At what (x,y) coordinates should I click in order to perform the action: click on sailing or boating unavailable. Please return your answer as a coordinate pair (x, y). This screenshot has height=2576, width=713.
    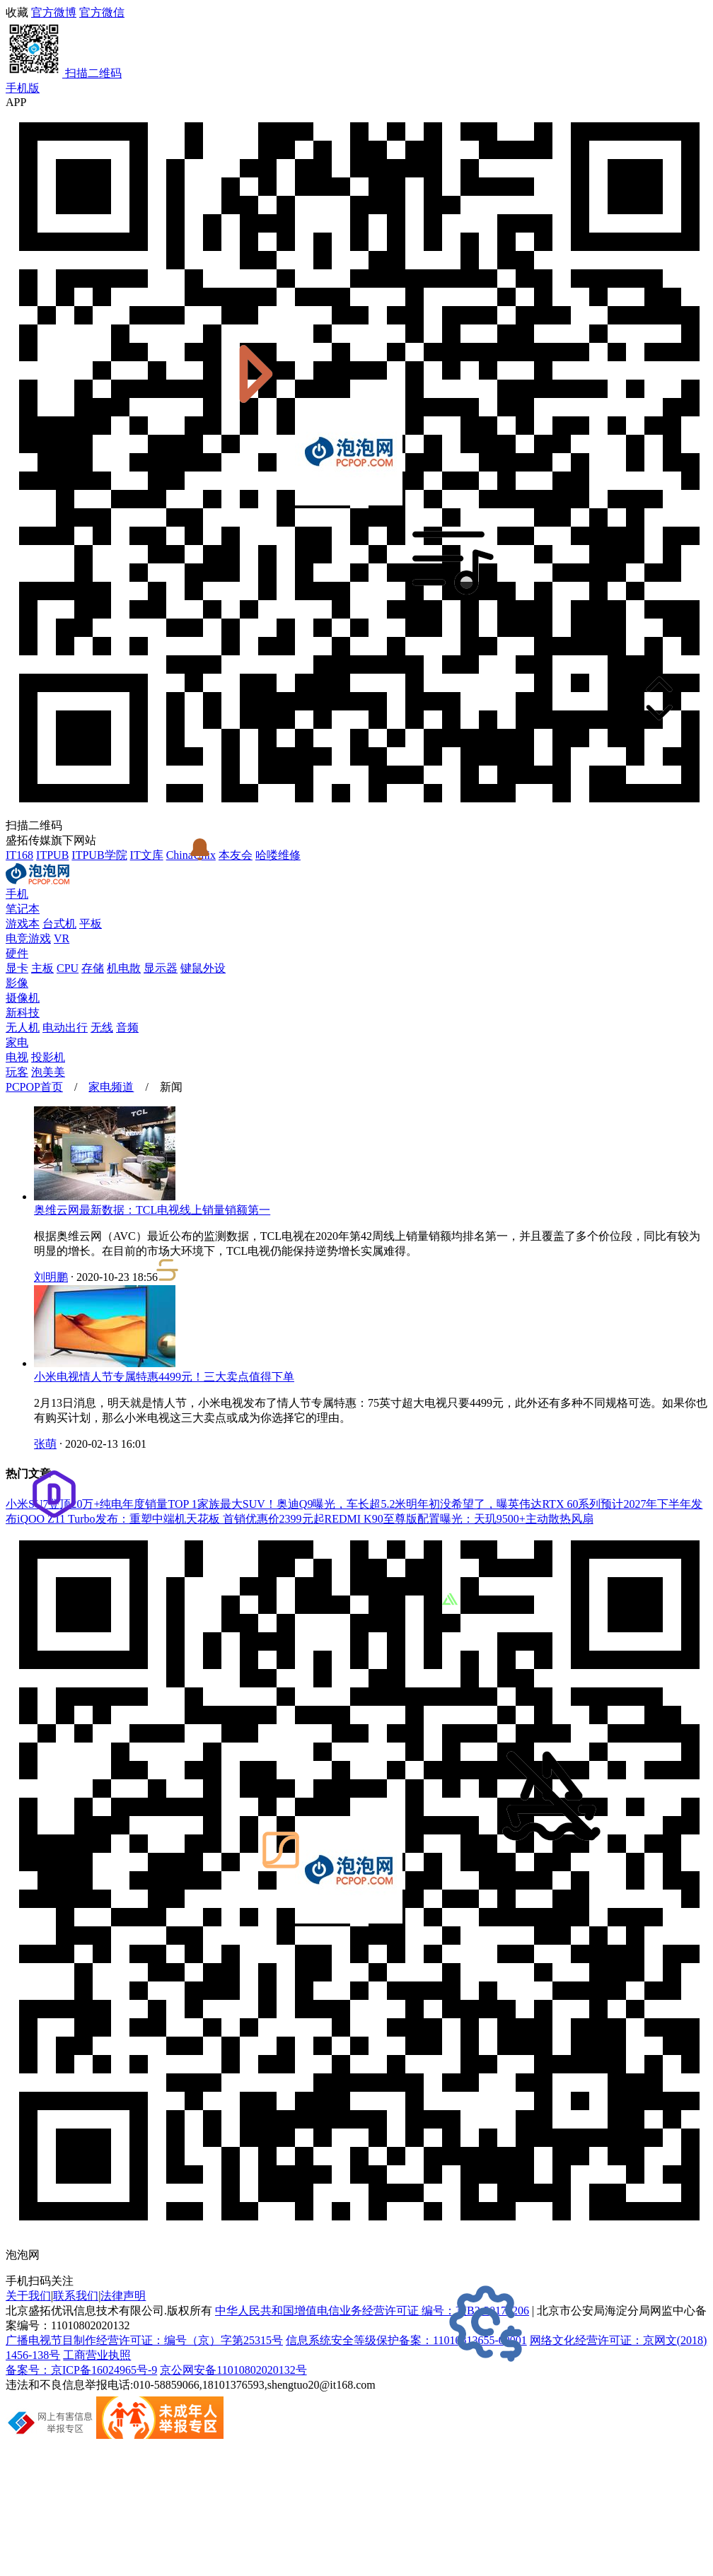
    Looking at the image, I should click on (551, 1796).